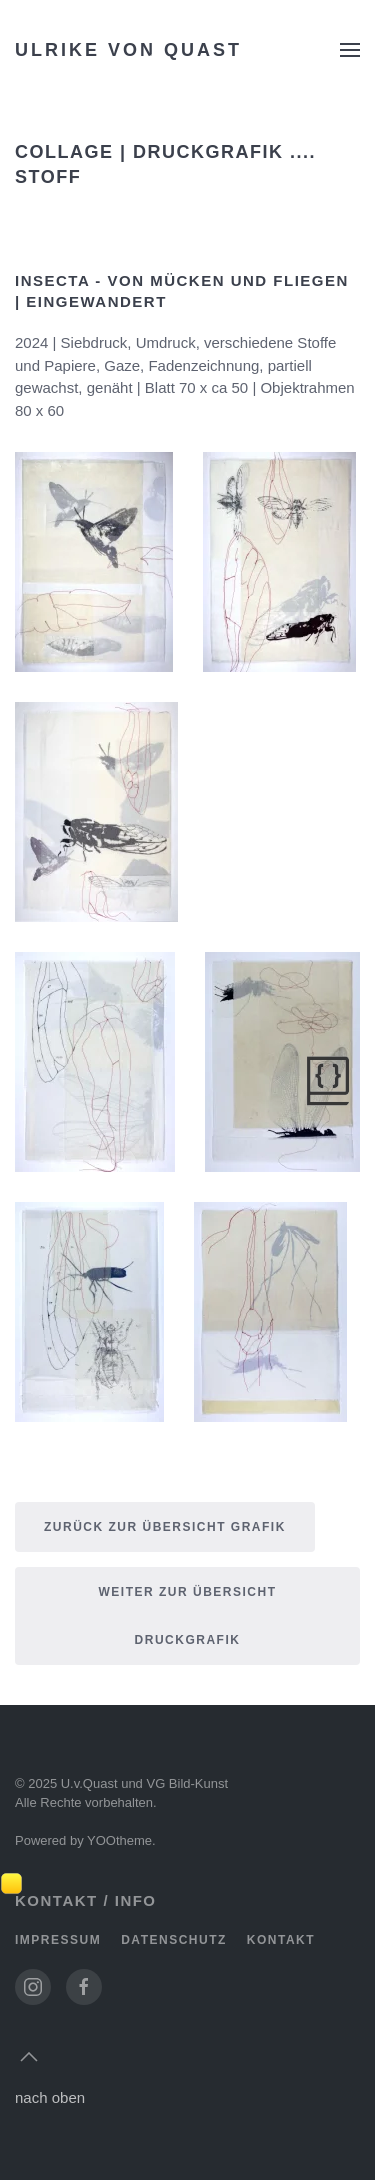 The width and height of the screenshot is (375, 2180). I want to click on indicates onedrive storage quota status, so click(156, 65).